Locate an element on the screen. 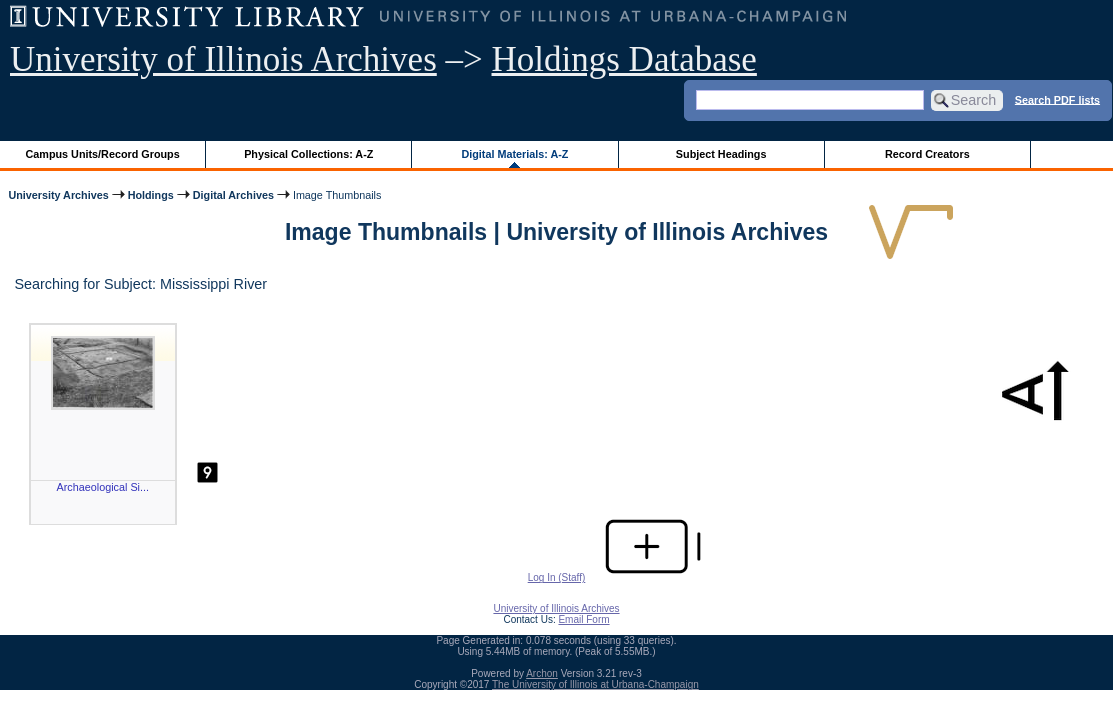 This screenshot has height=720, width=1113. enter or calculate a square root value is located at coordinates (908, 226).